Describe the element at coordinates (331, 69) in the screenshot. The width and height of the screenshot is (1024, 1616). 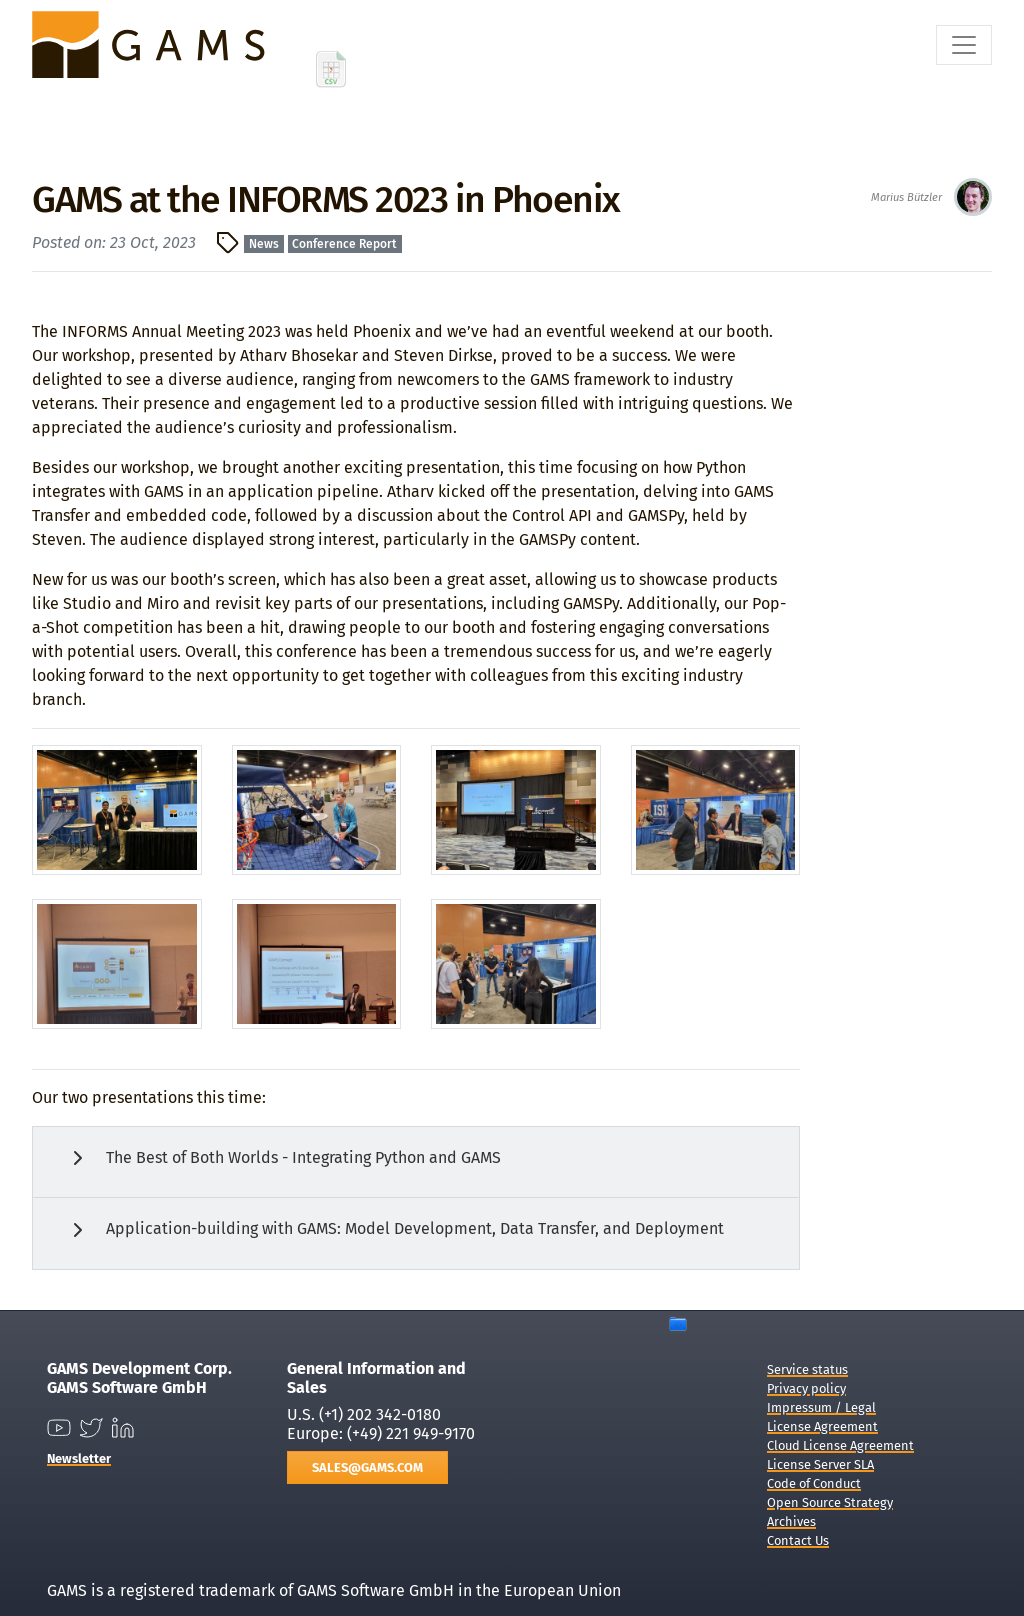
I see `open a CSV spreadsheet file` at that location.